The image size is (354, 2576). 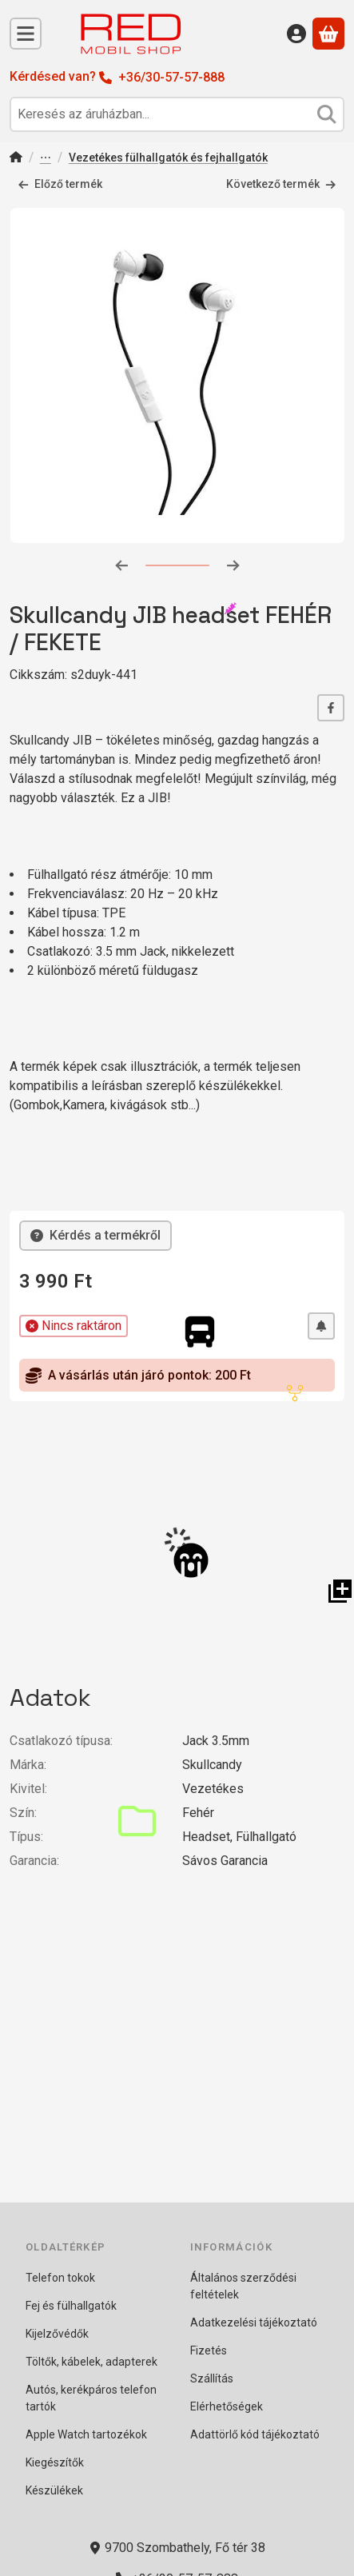 What do you see at coordinates (200, 1331) in the screenshot?
I see `view delivery or shipping status` at bounding box center [200, 1331].